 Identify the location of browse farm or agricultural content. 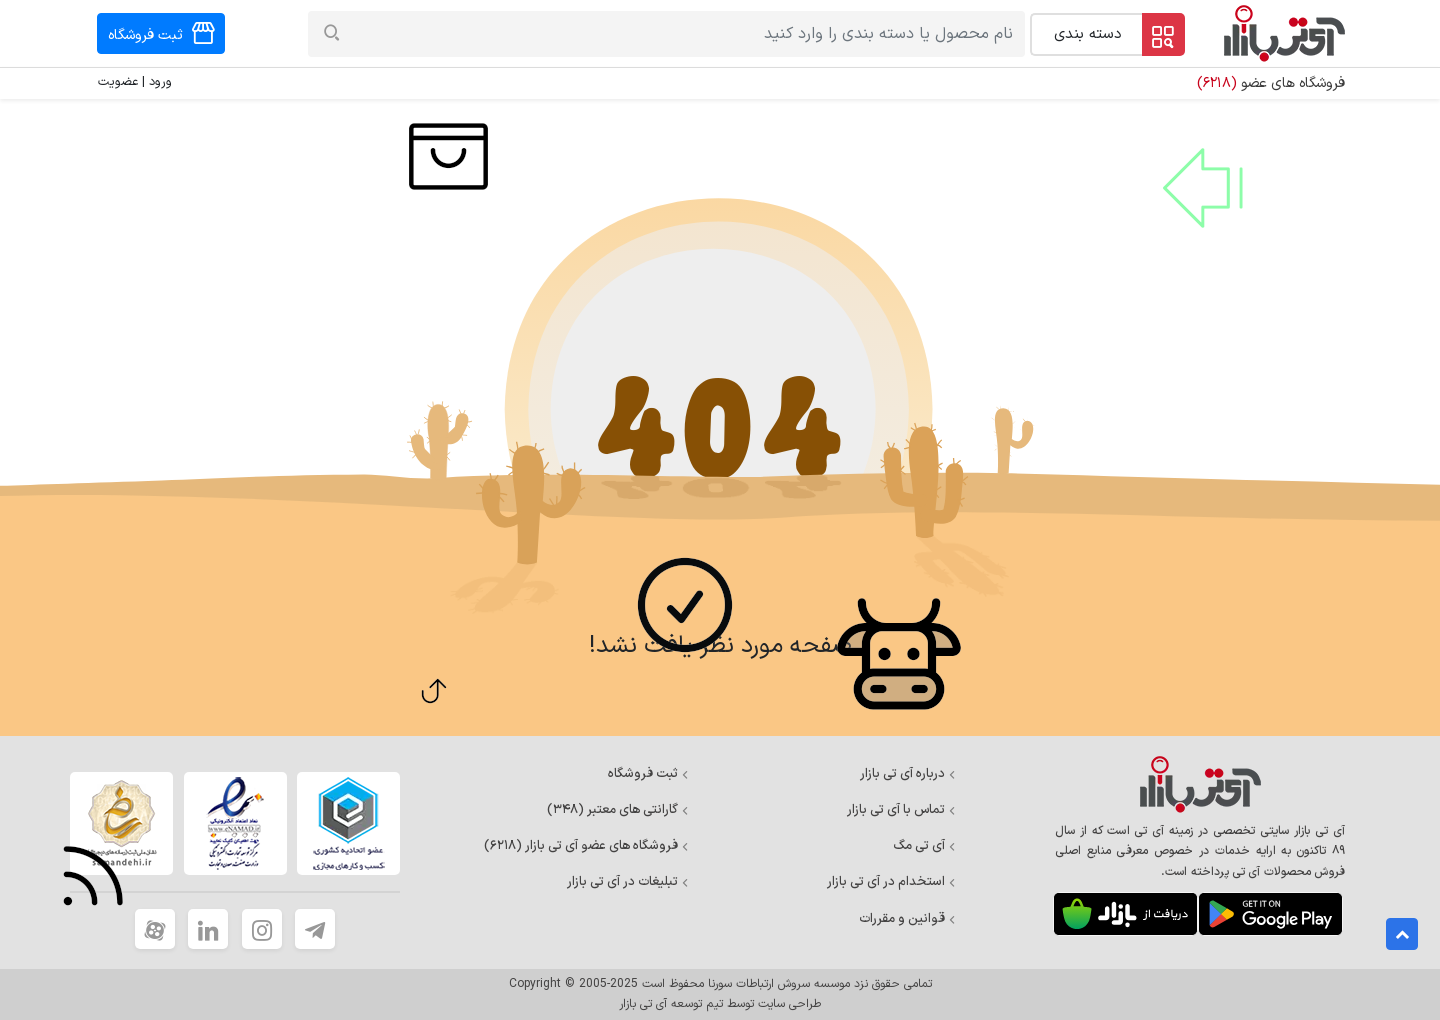
(899, 656).